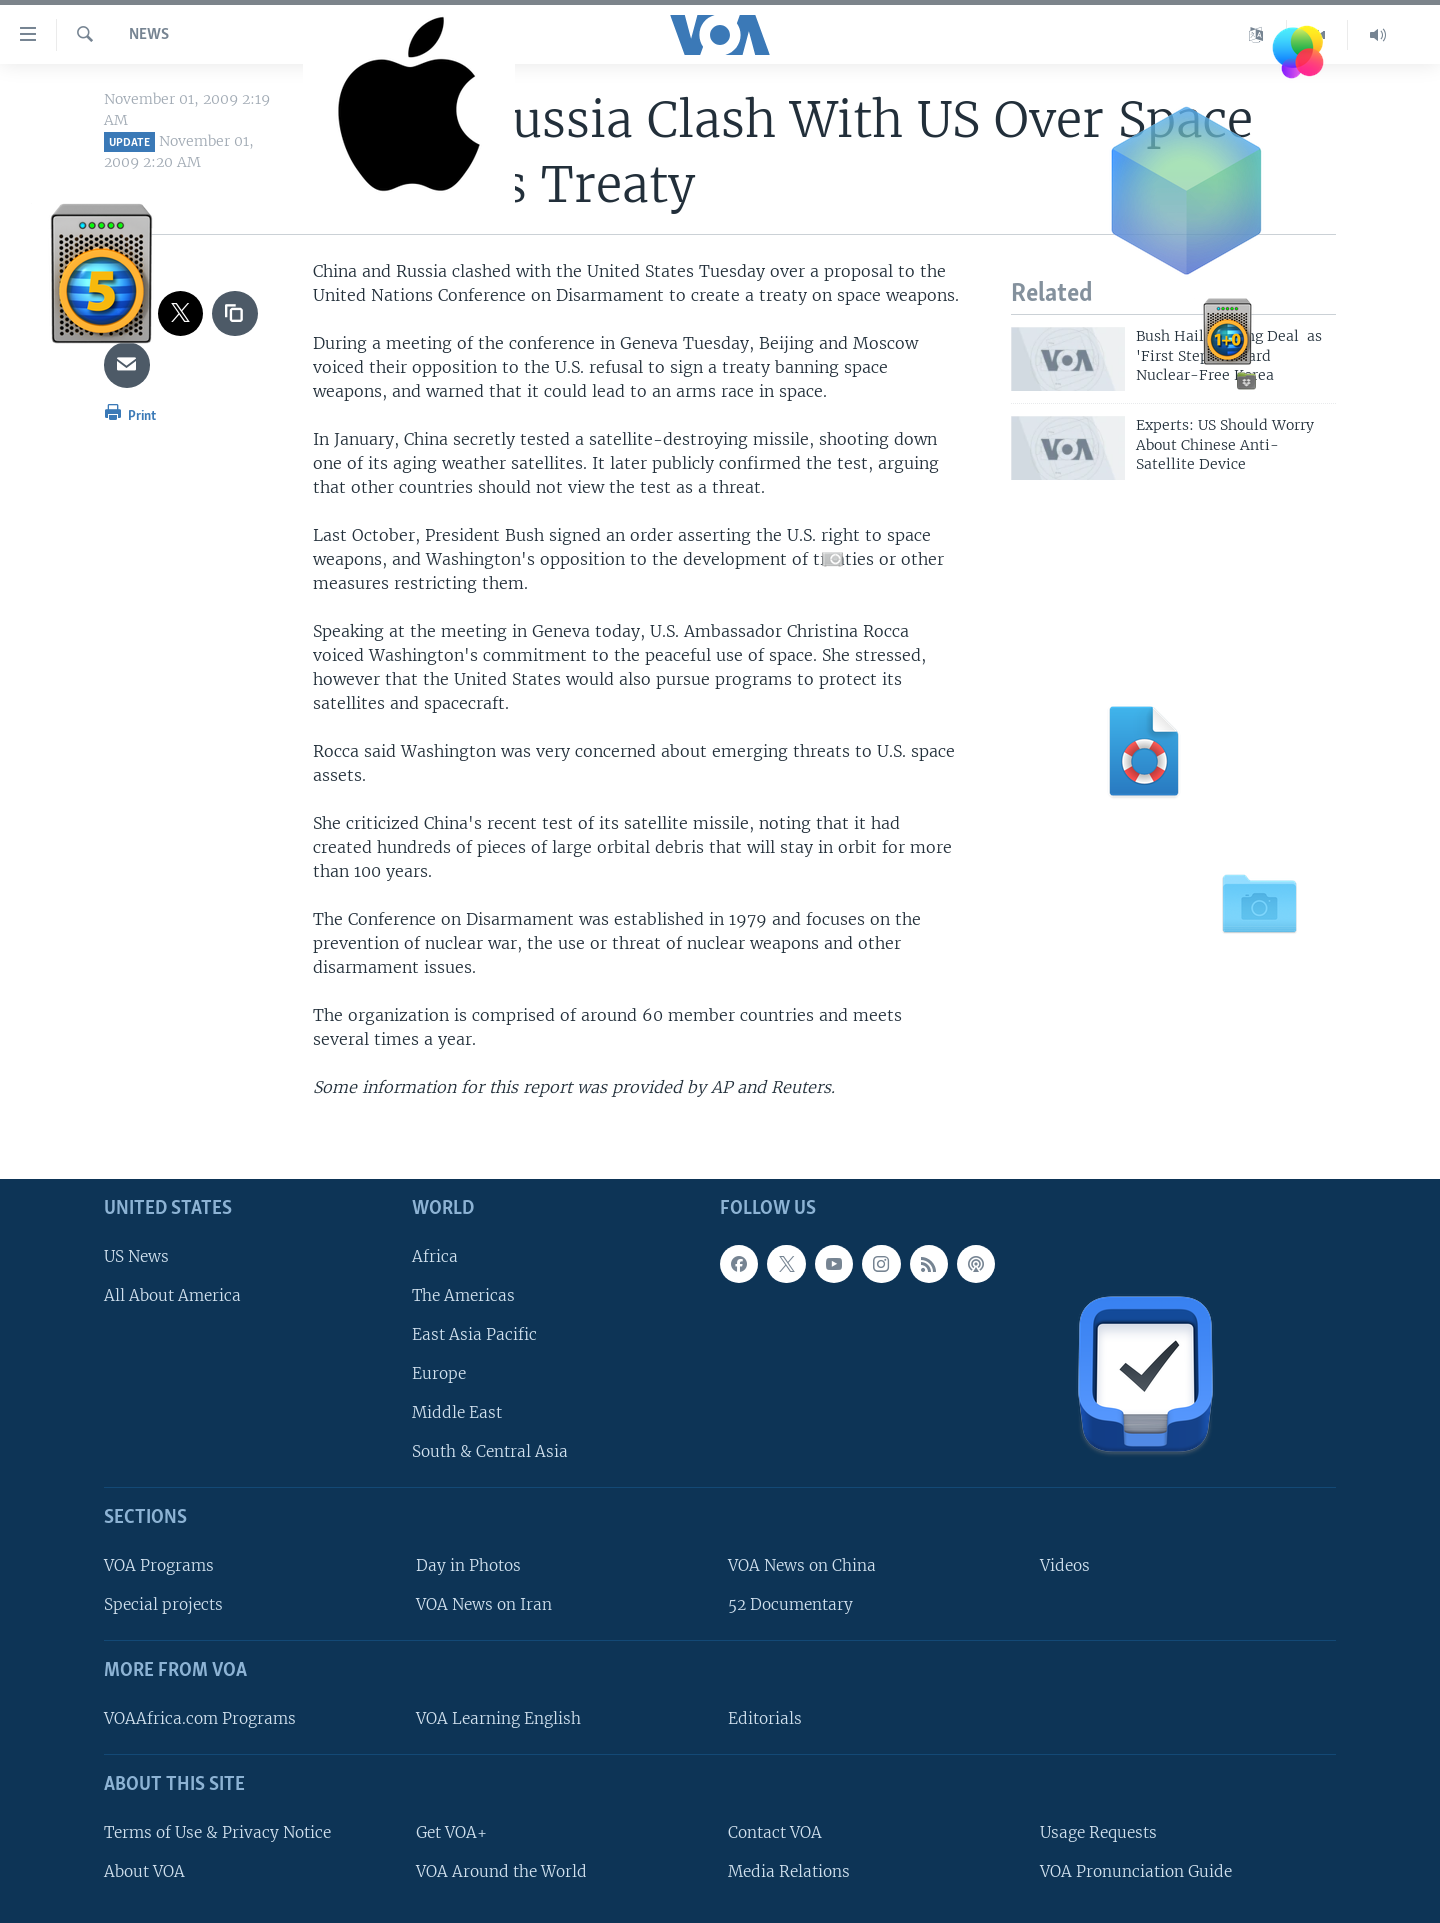 This screenshot has width=1440, height=1923. What do you see at coordinates (1227, 331) in the screenshot?
I see `configure RAID 10 storage array settings` at bounding box center [1227, 331].